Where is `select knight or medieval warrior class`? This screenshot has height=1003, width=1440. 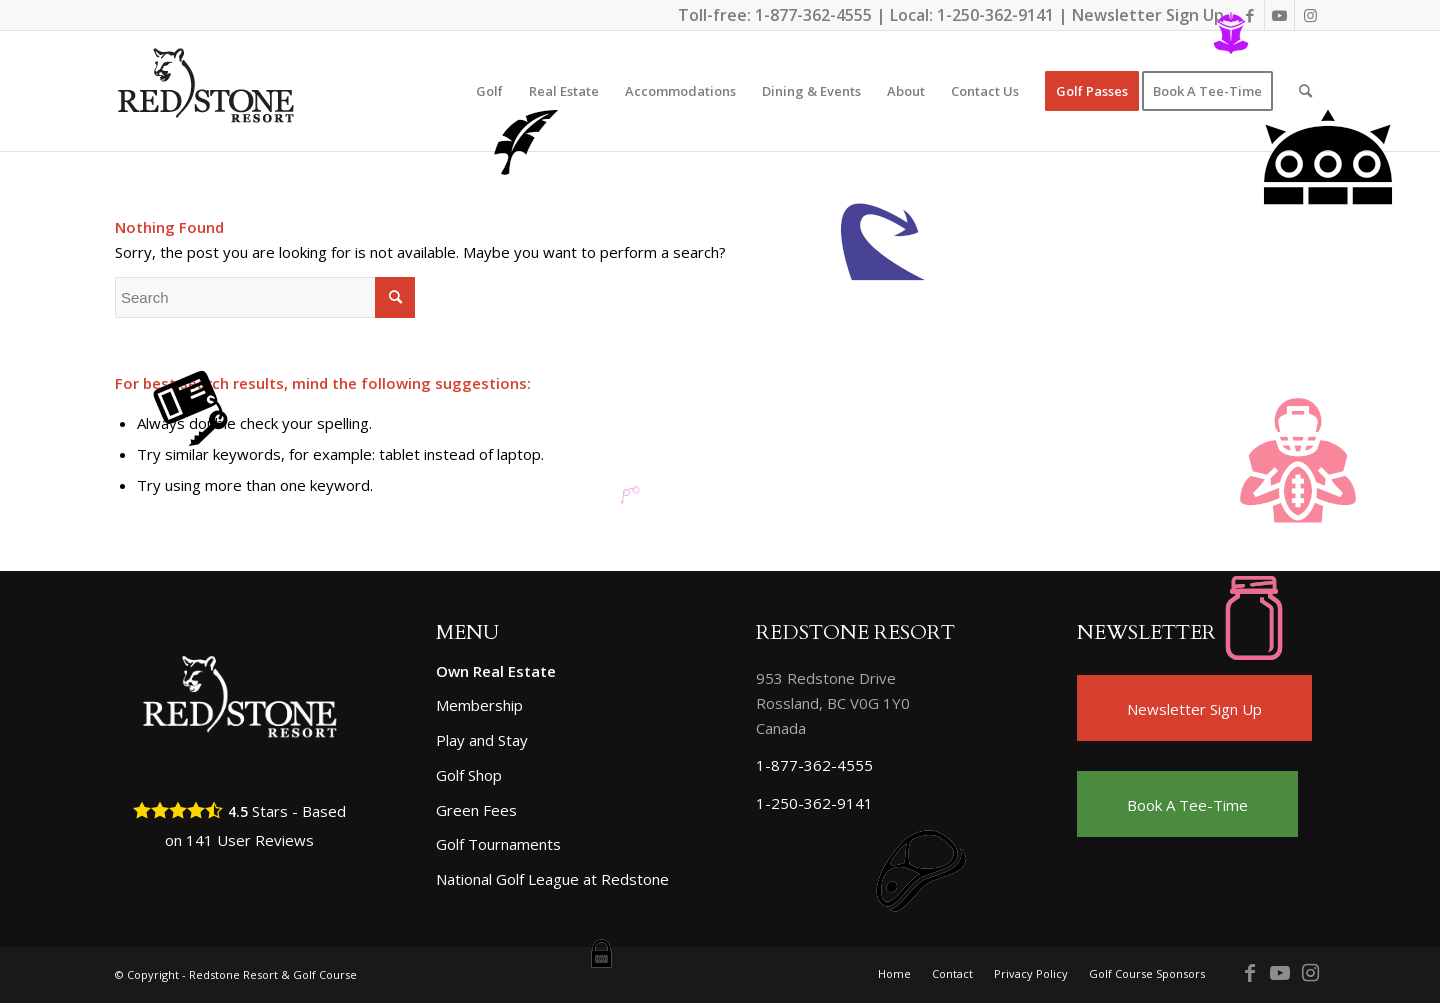
select knight or medieval warrior class is located at coordinates (1231, 33).